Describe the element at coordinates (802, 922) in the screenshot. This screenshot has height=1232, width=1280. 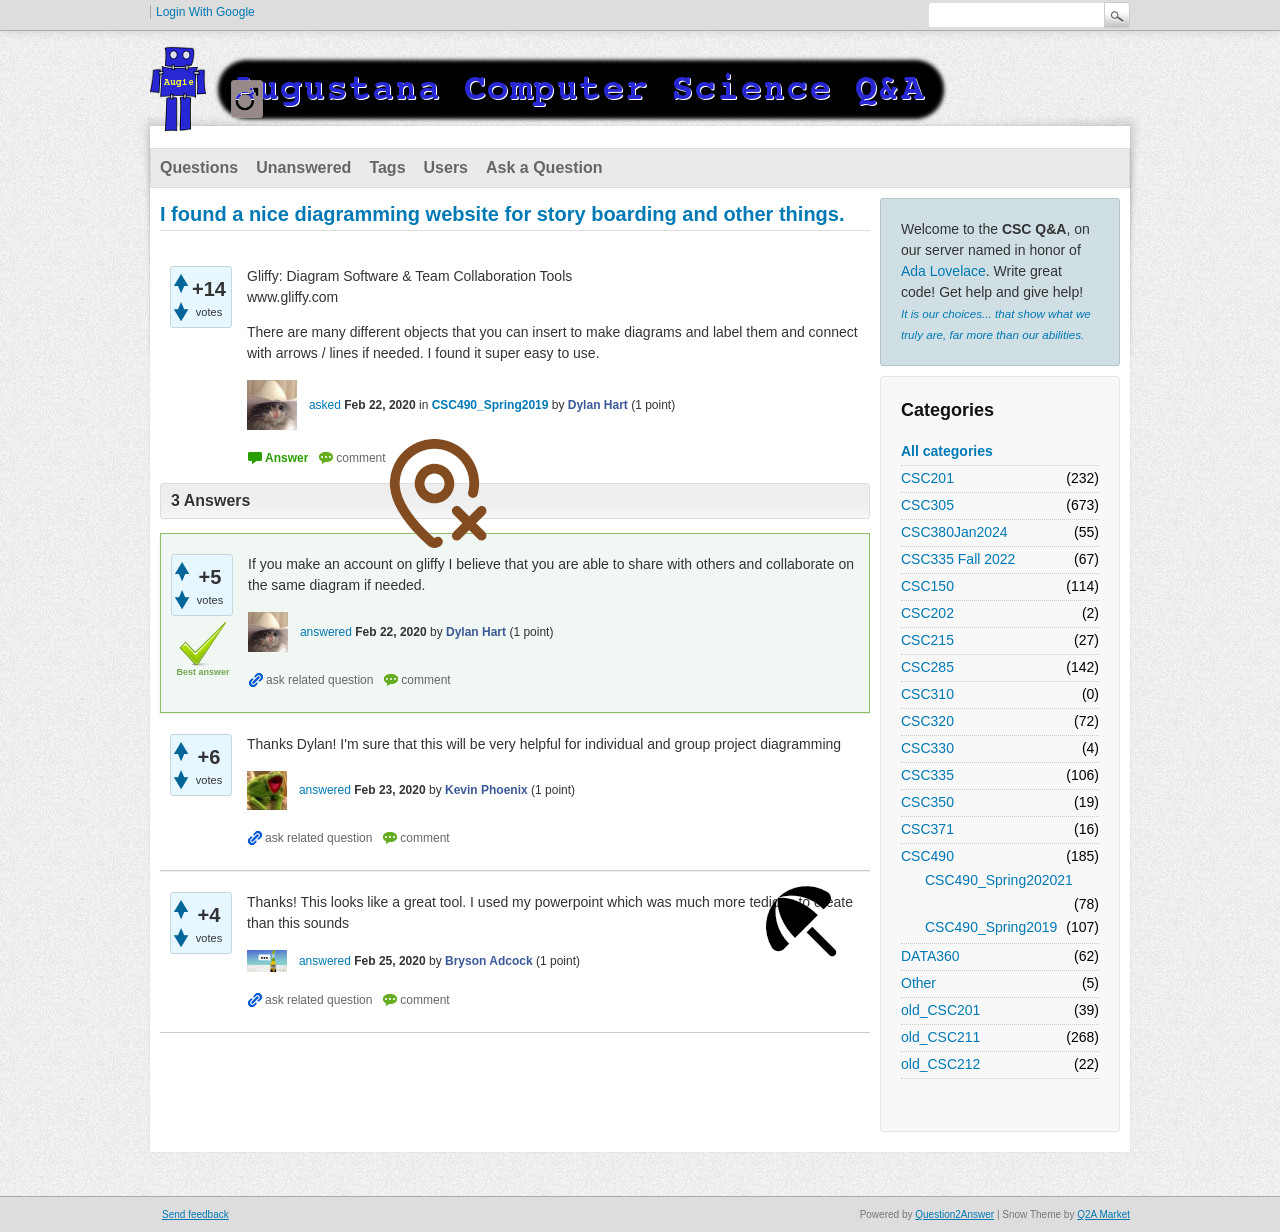
I see `access beach or vacation-related features` at that location.